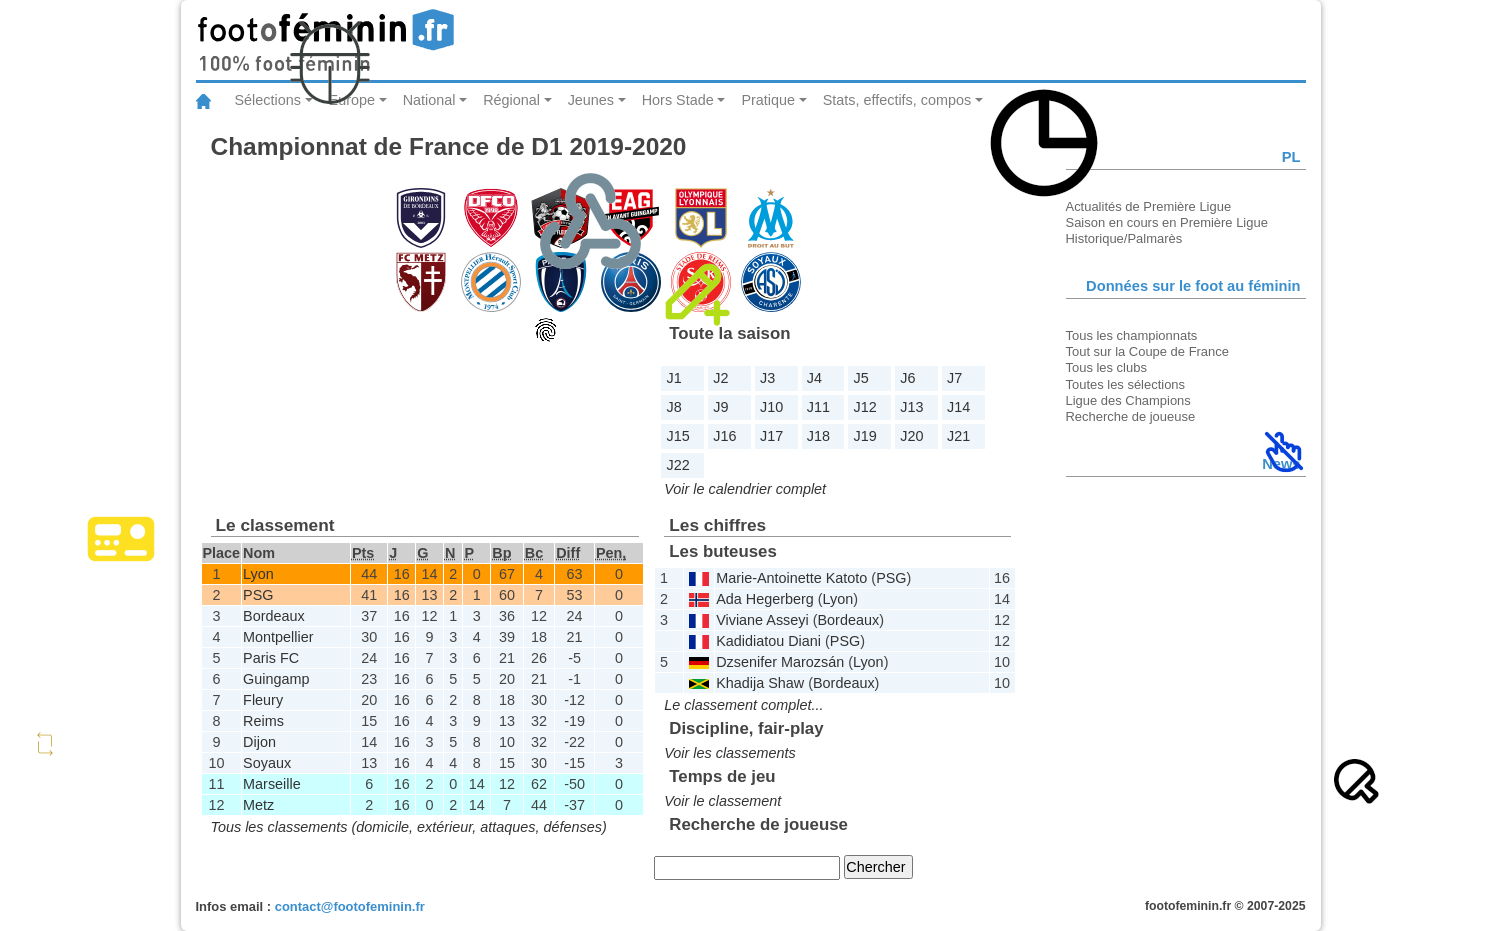 Image resolution: width=1501 pixels, height=931 pixels. What do you see at coordinates (45, 744) in the screenshot?
I see `rotate device orientation` at bounding box center [45, 744].